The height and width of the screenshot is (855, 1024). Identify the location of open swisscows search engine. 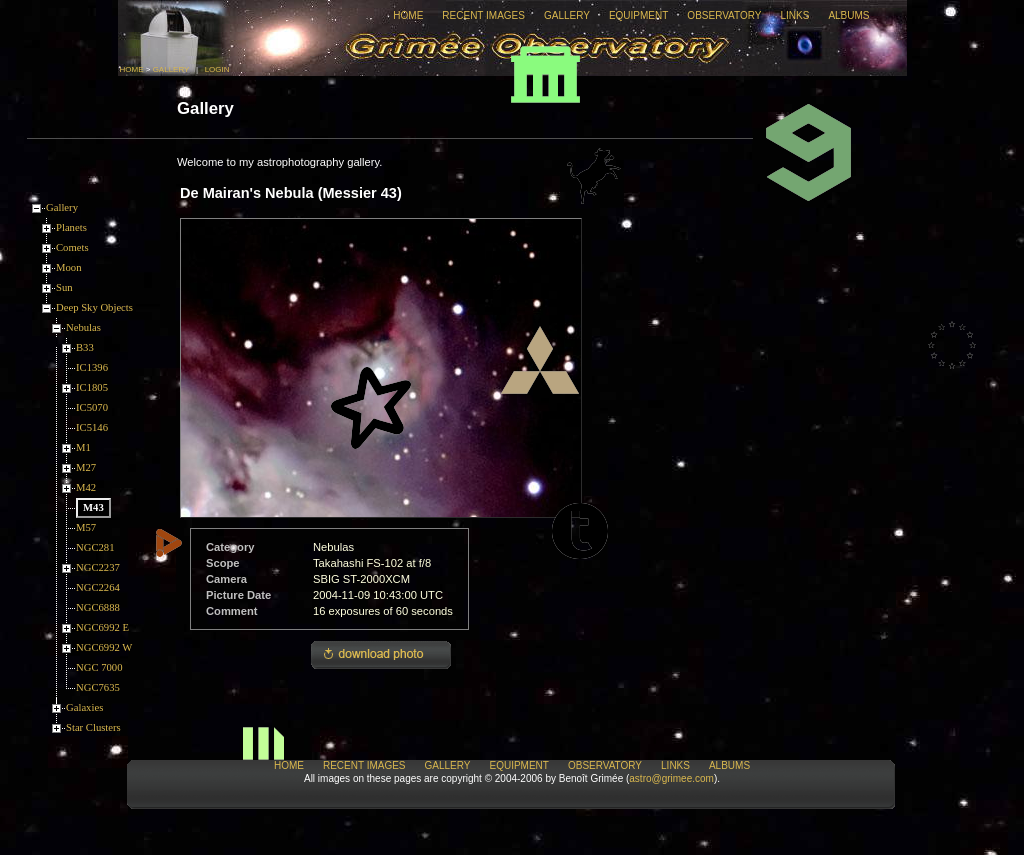
(594, 176).